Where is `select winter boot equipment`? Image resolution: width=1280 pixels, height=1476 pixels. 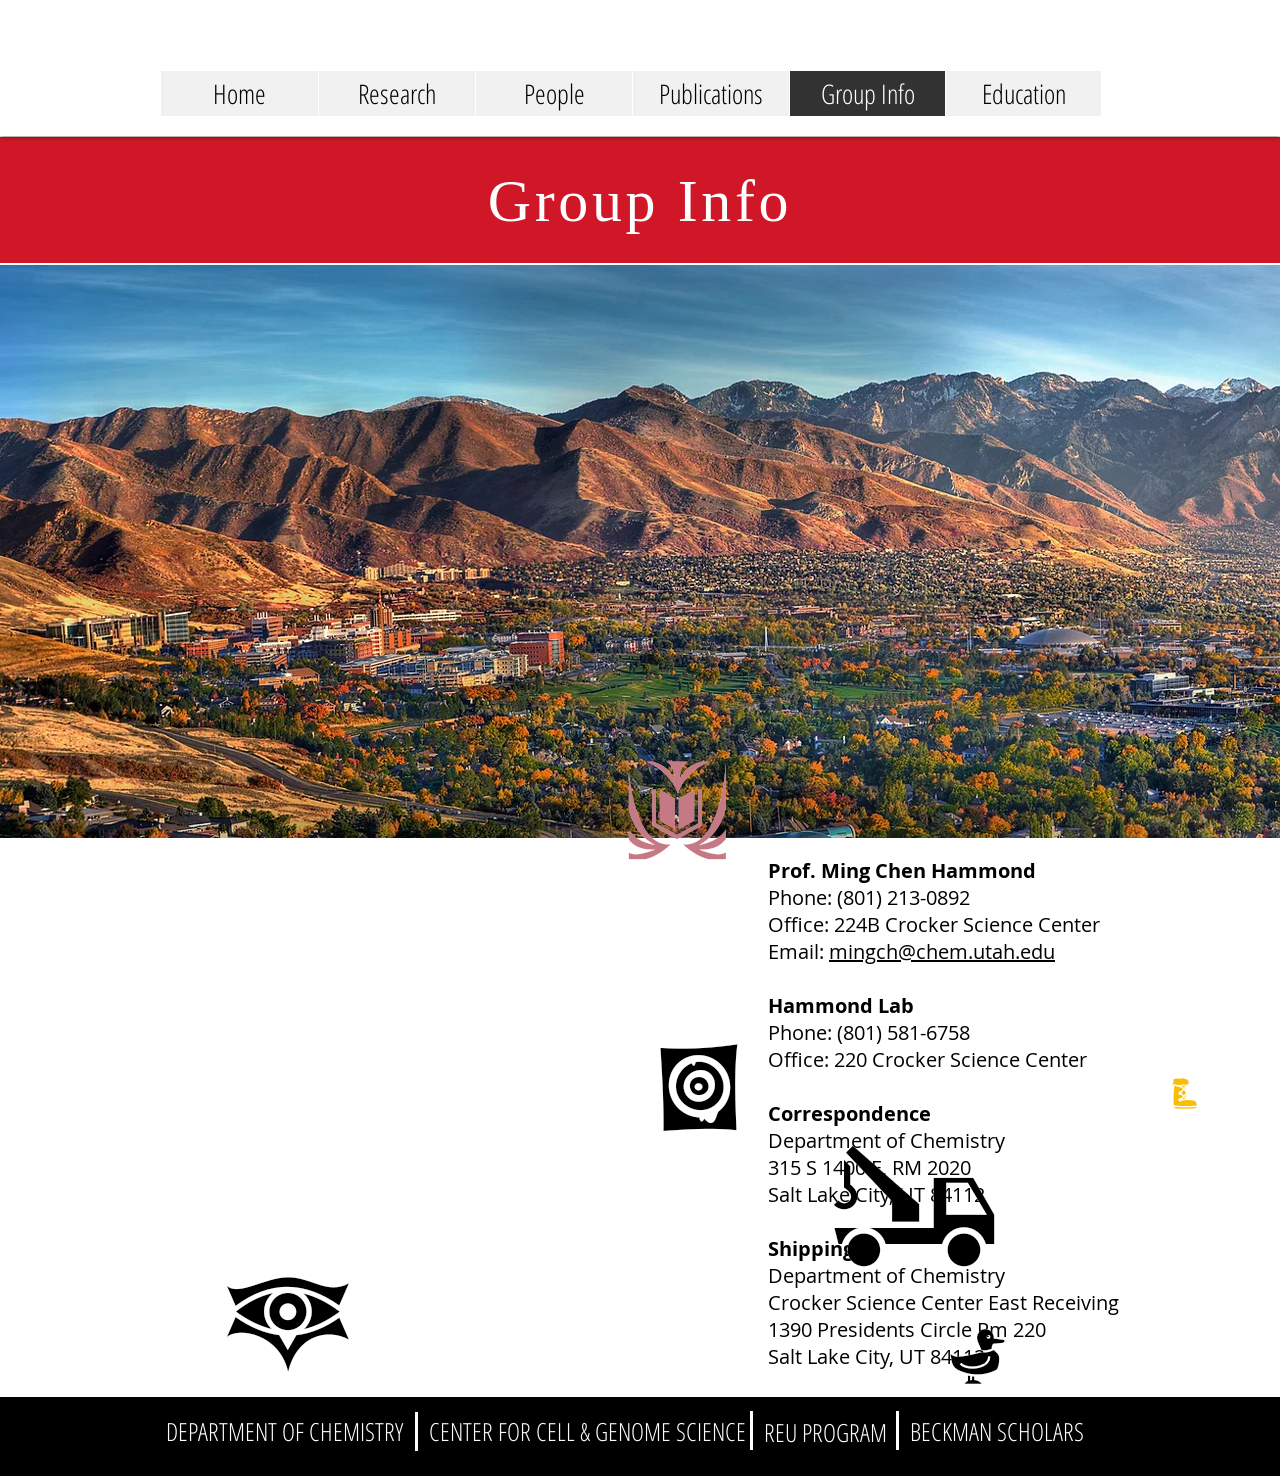 select winter boot equipment is located at coordinates (1184, 1093).